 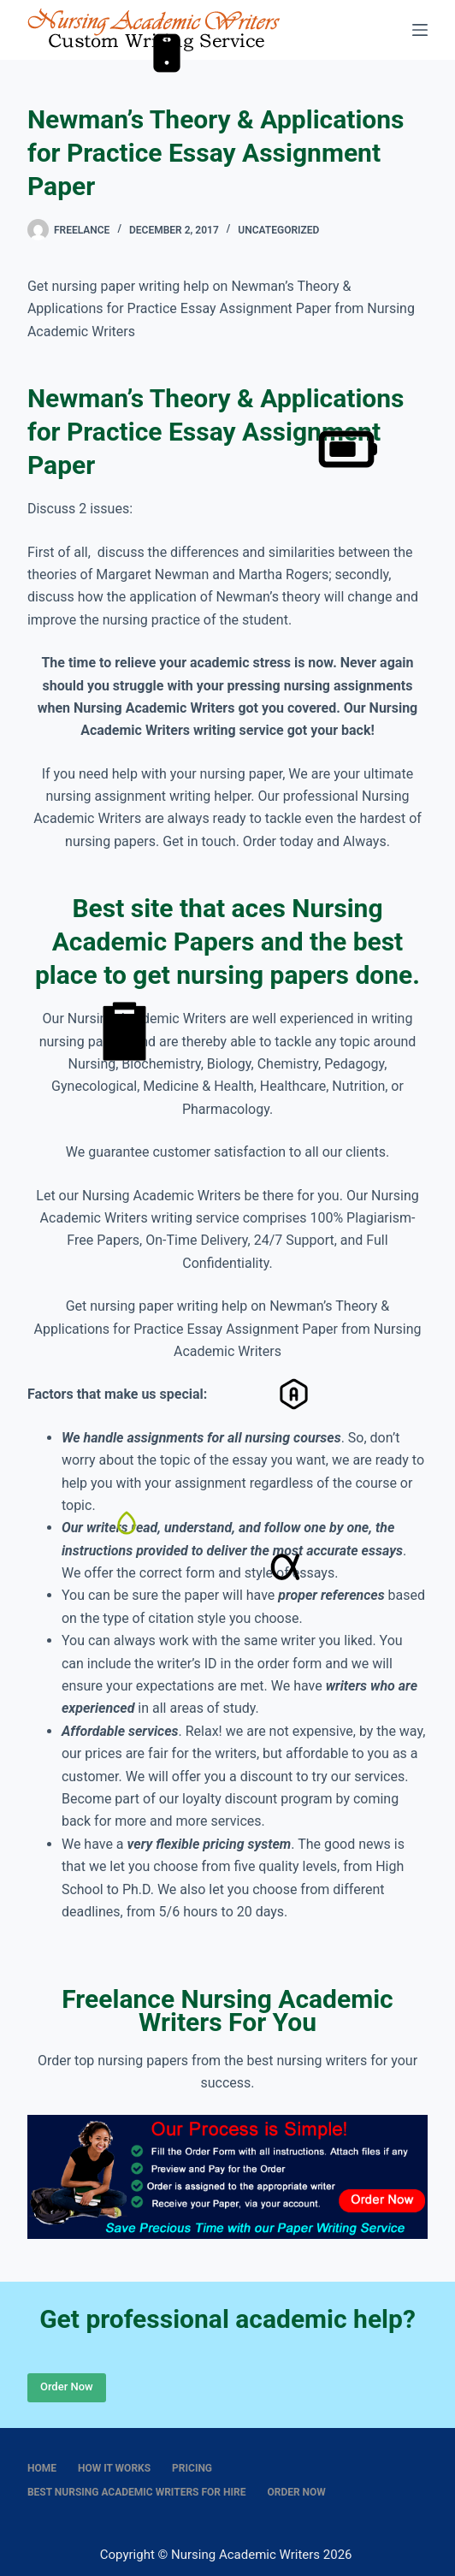 I want to click on indicates battery level at approximately 80% charge, so click(x=346, y=449).